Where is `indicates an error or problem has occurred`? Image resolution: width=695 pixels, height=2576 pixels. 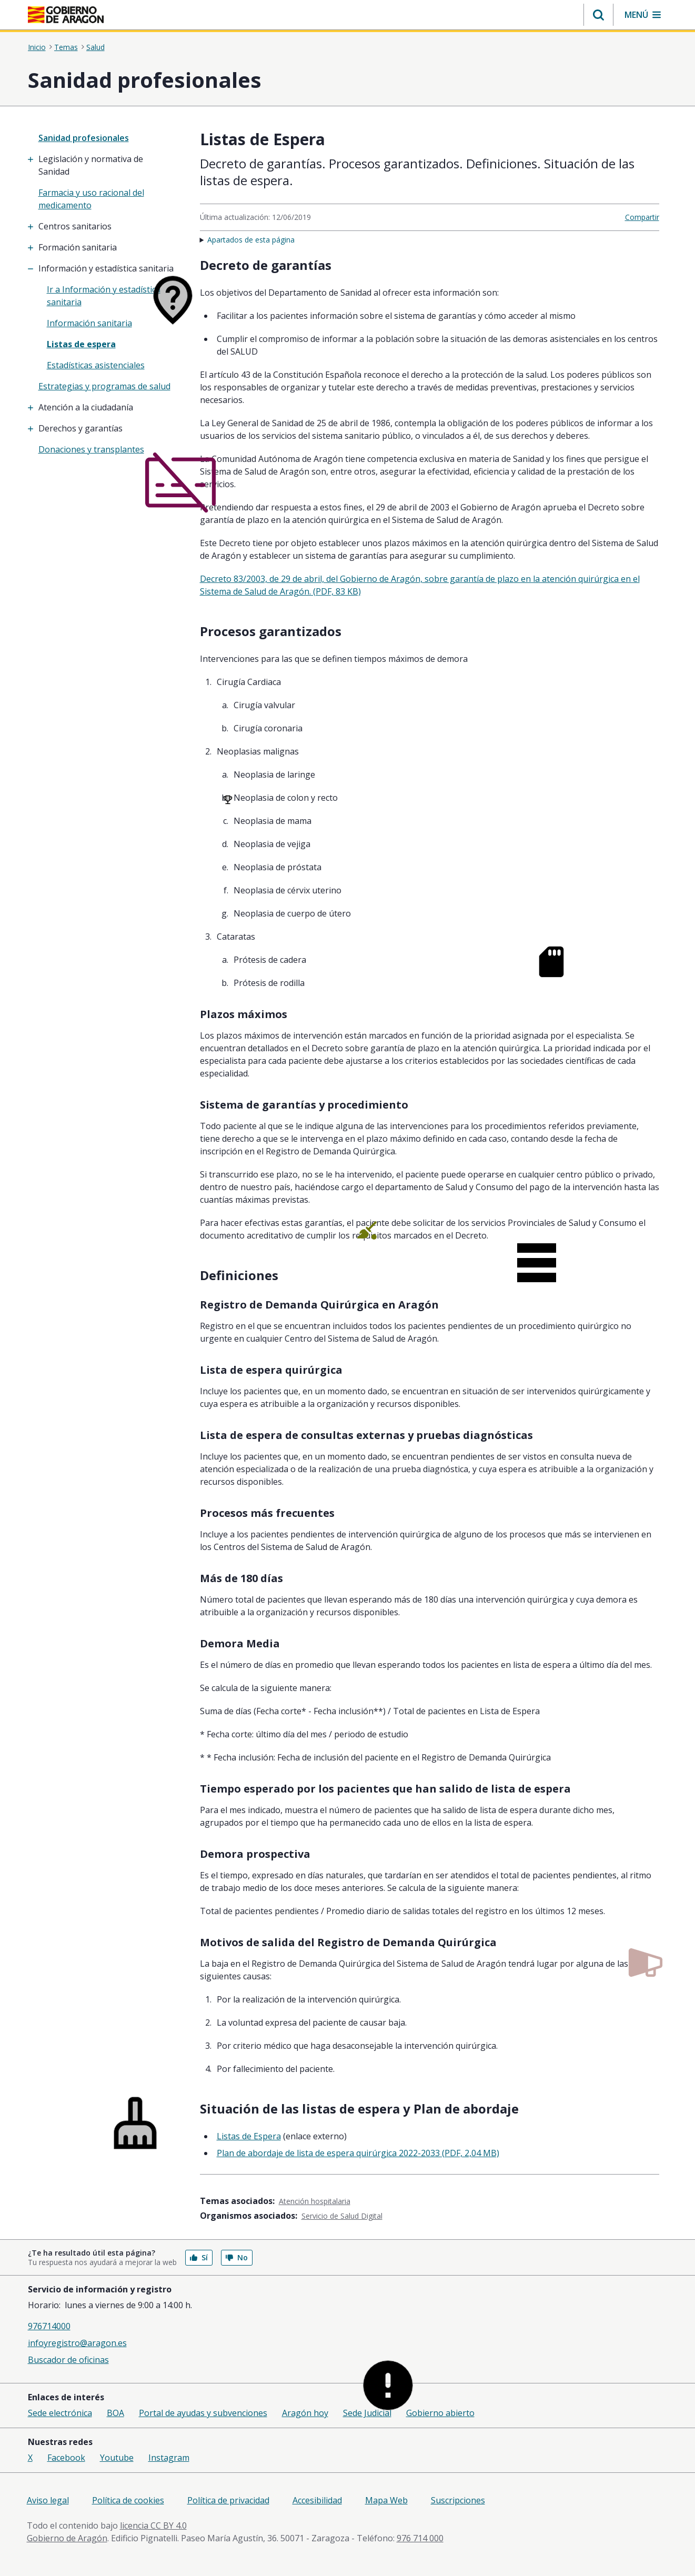
indicates an error or problem has occurred is located at coordinates (388, 2385).